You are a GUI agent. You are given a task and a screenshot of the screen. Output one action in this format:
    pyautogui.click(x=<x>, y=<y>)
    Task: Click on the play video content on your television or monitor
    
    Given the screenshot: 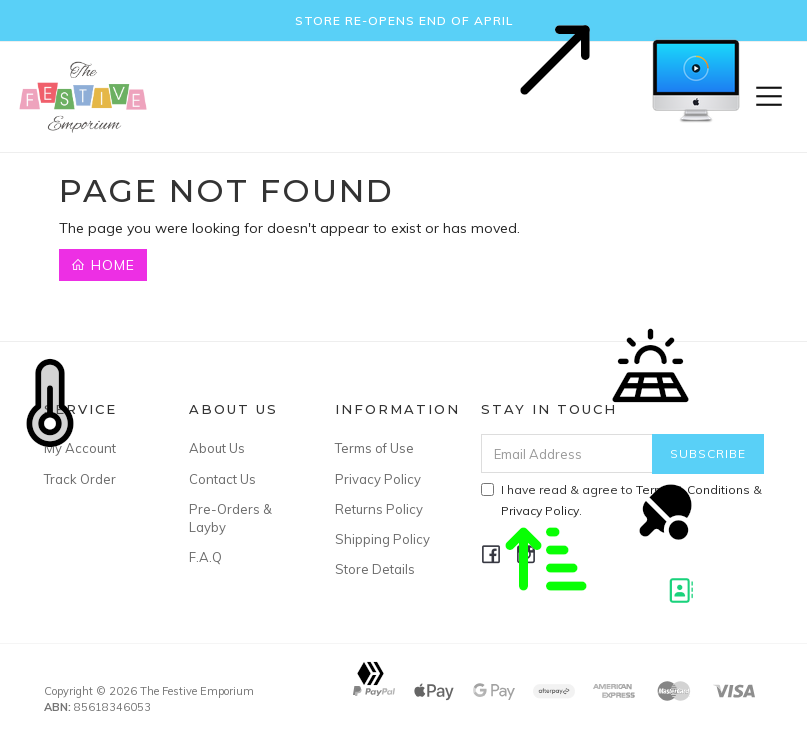 What is the action you would take?
    pyautogui.click(x=696, y=81)
    